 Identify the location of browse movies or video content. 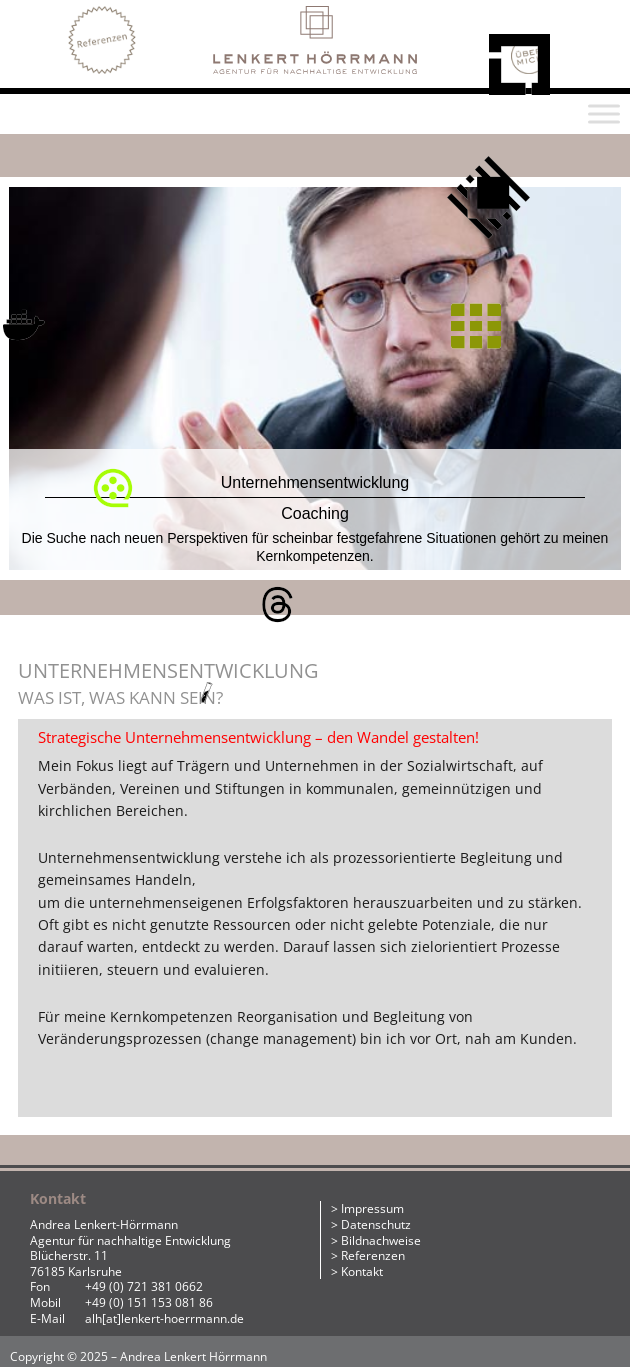
(113, 488).